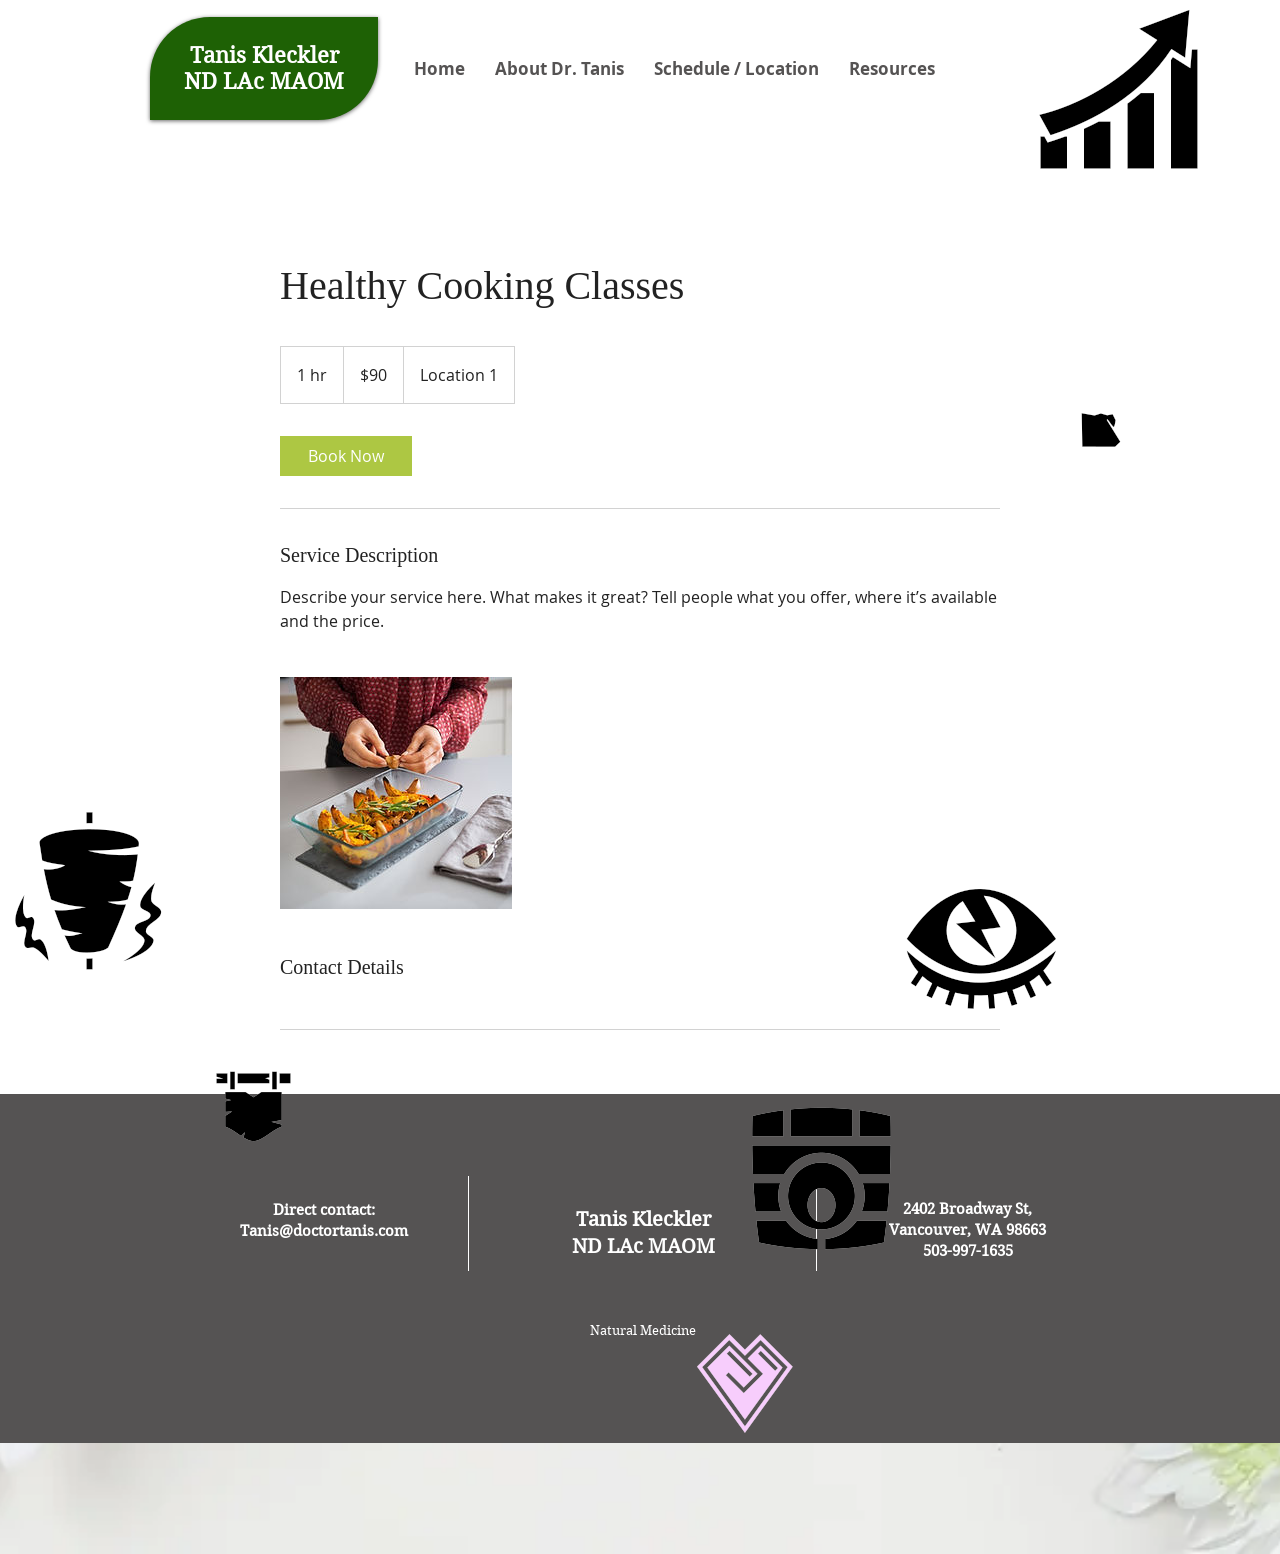  Describe the element at coordinates (253, 1105) in the screenshot. I see `view shop or storefront location` at that location.